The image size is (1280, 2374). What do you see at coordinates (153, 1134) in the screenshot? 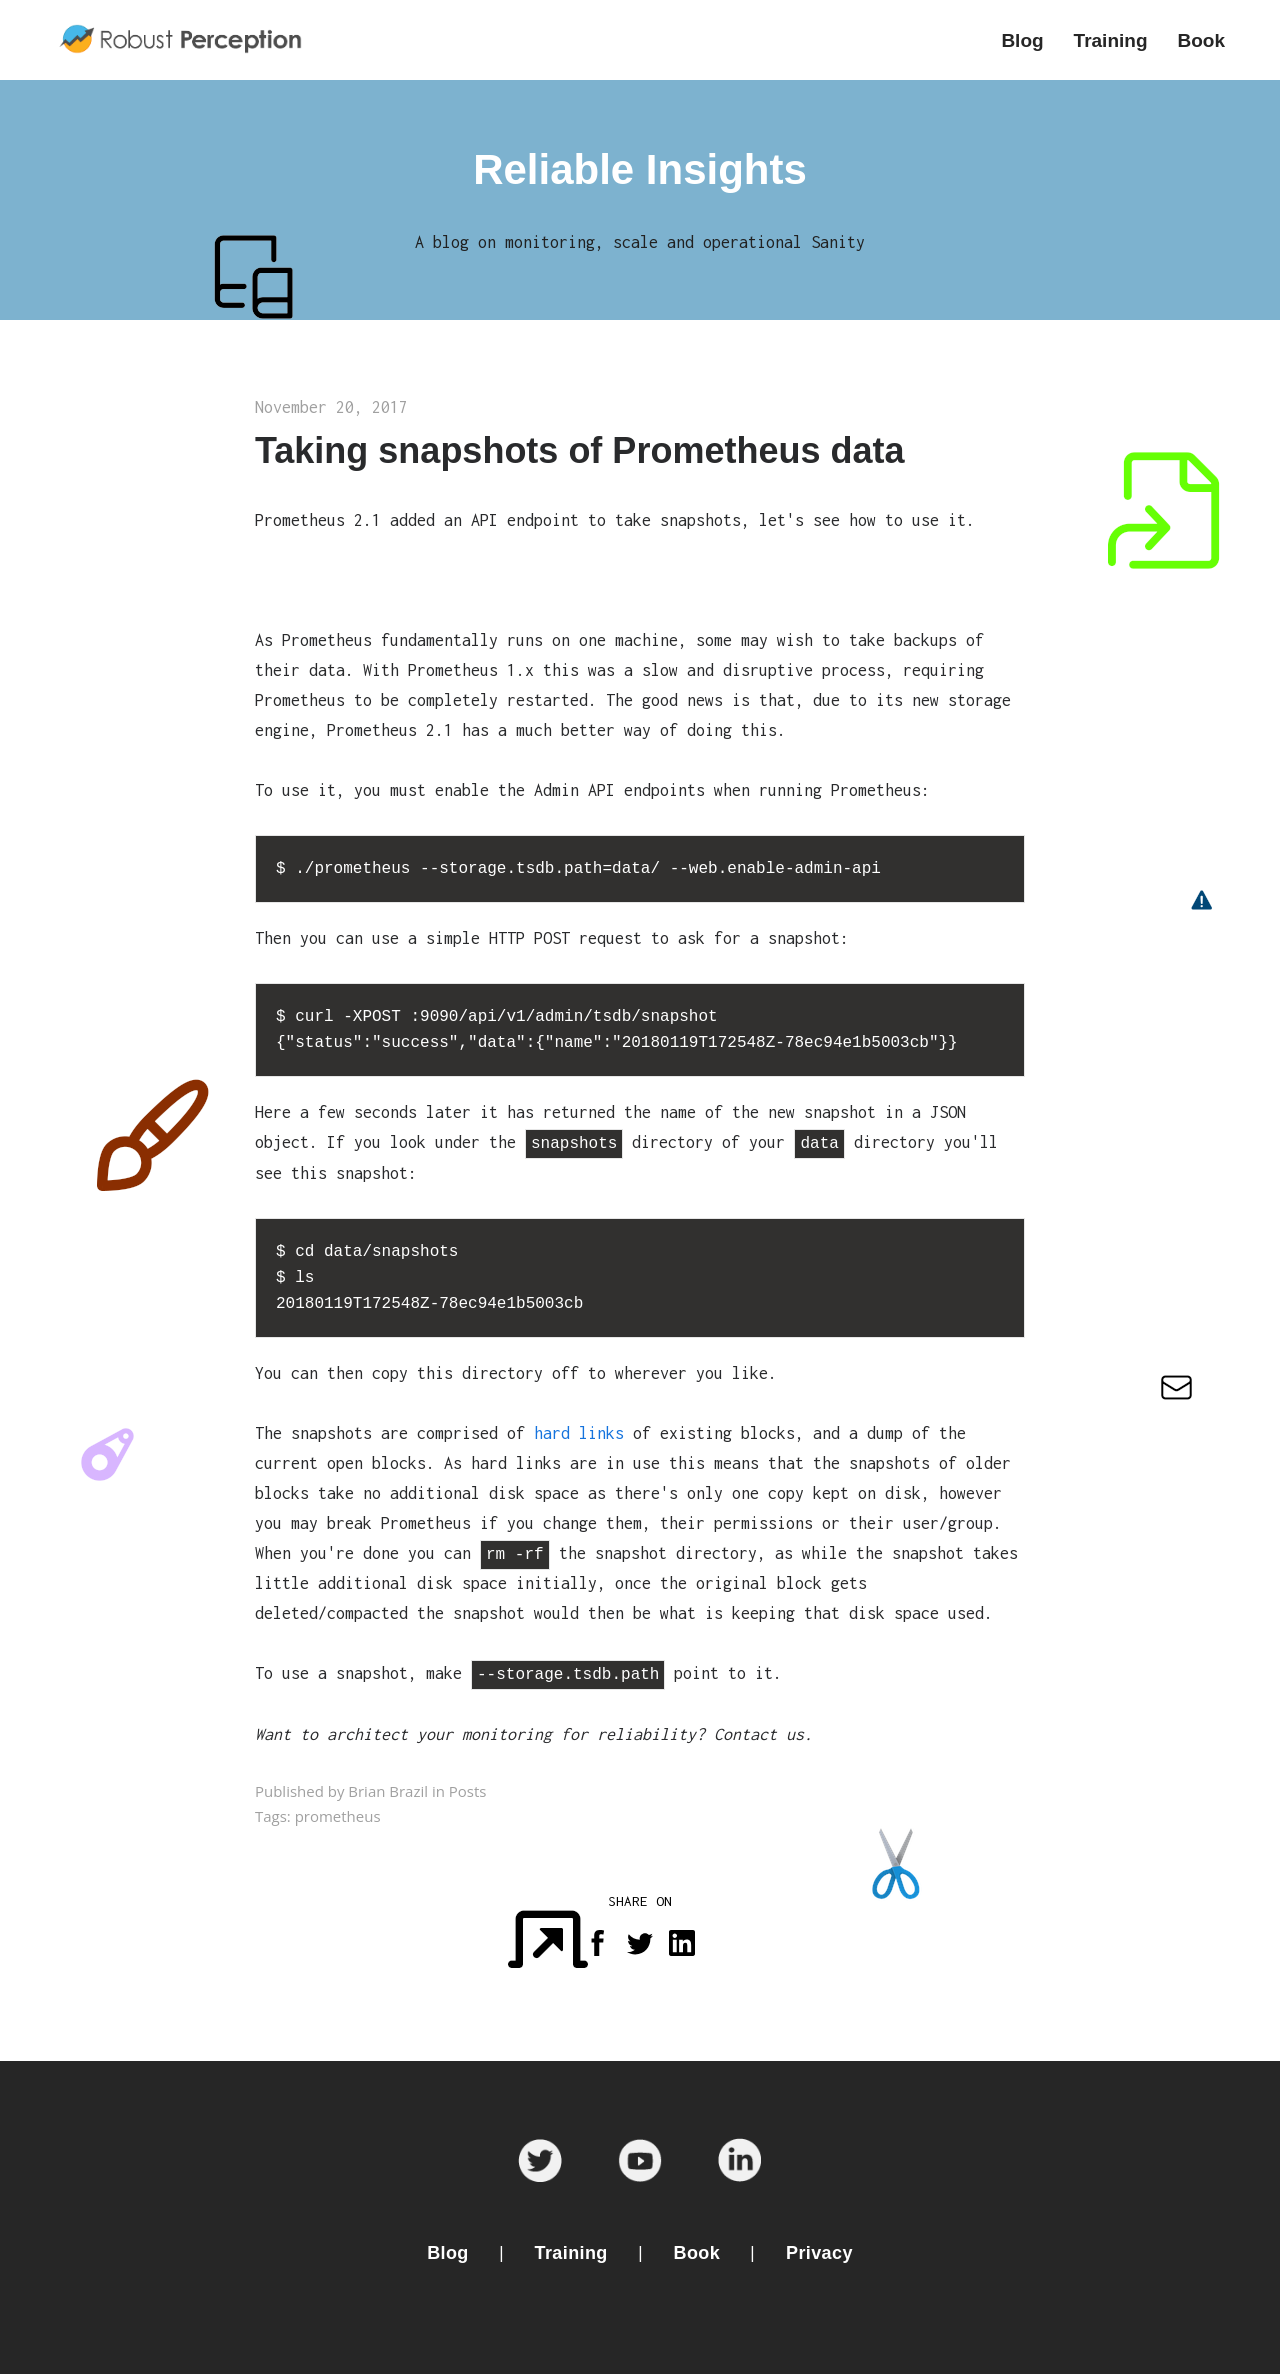
I see `customize appearance or theme settings` at bounding box center [153, 1134].